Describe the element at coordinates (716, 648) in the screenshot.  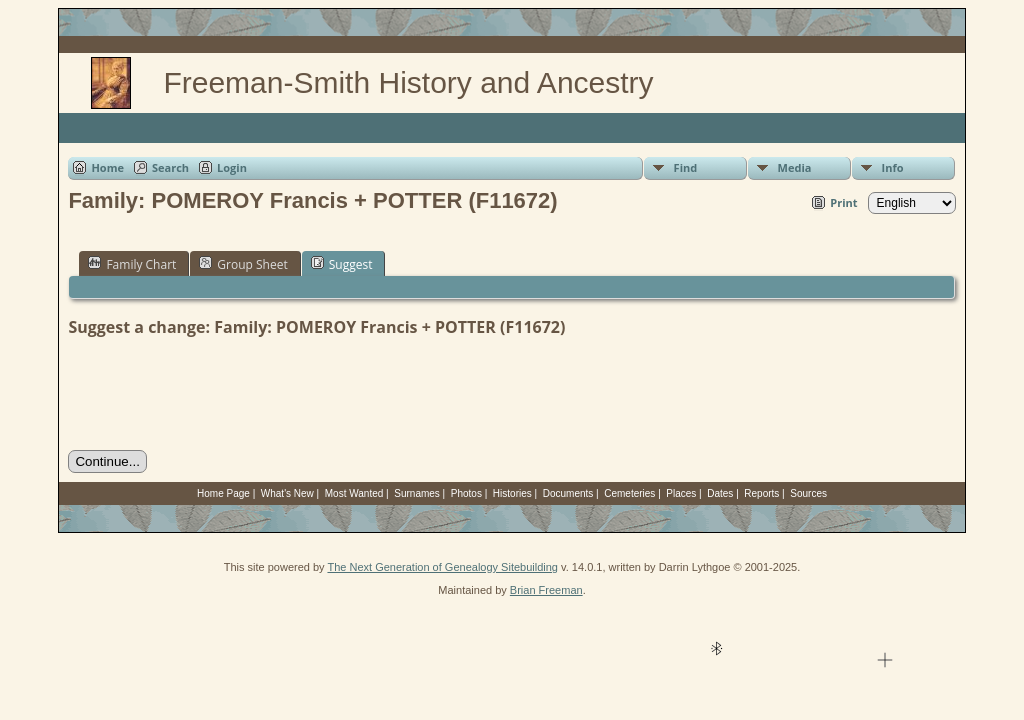
I see `indicates an active bluetooth connection` at that location.